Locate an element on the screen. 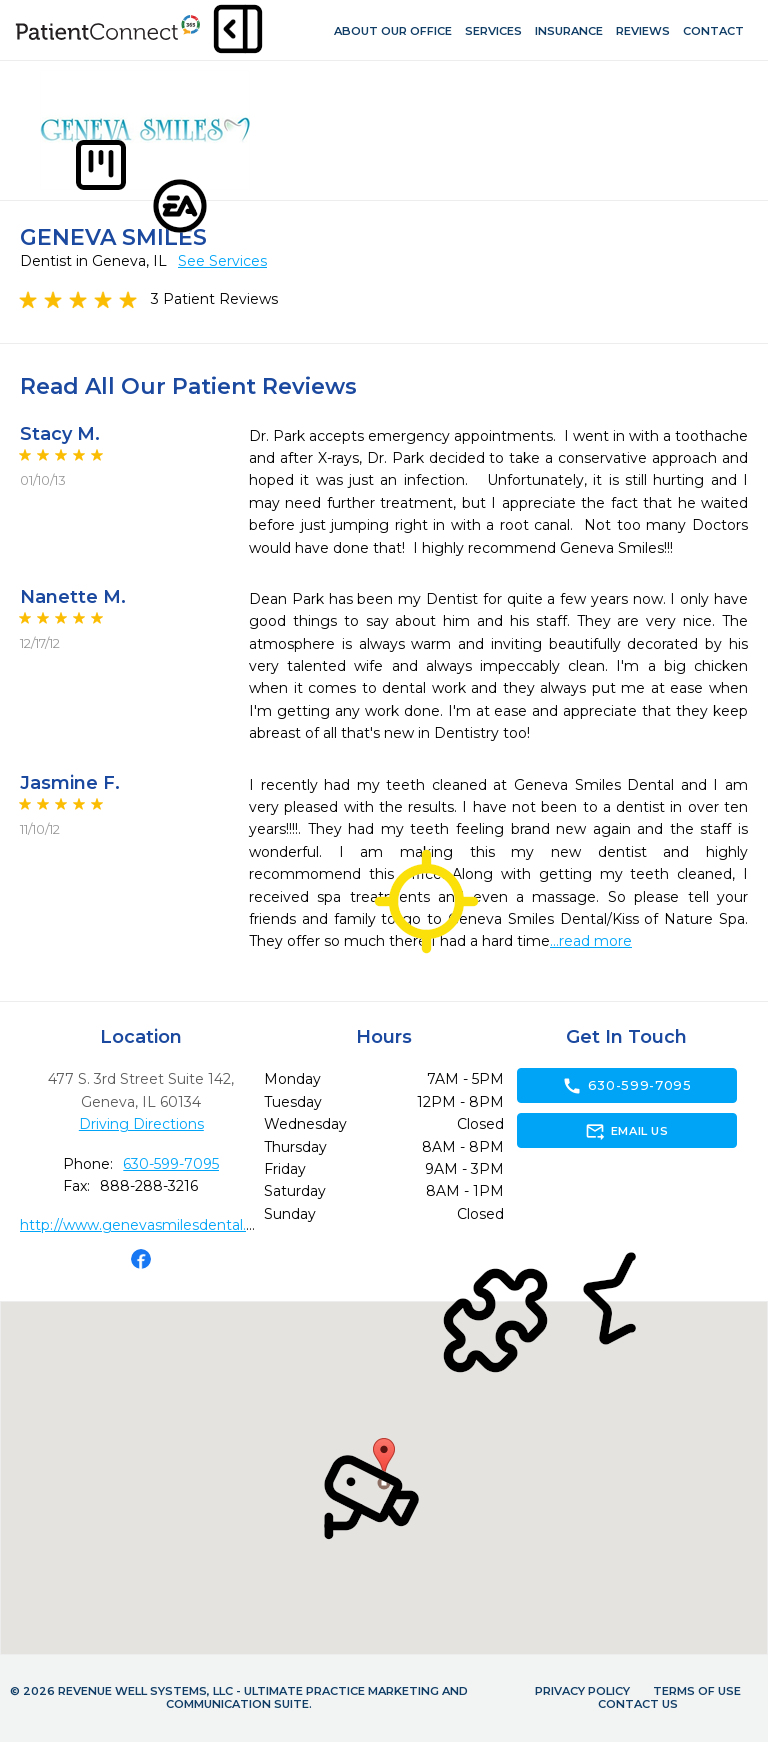 The width and height of the screenshot is (768, 1742). indicates a partial or half-star rating is located at coordinates (631, 1300).